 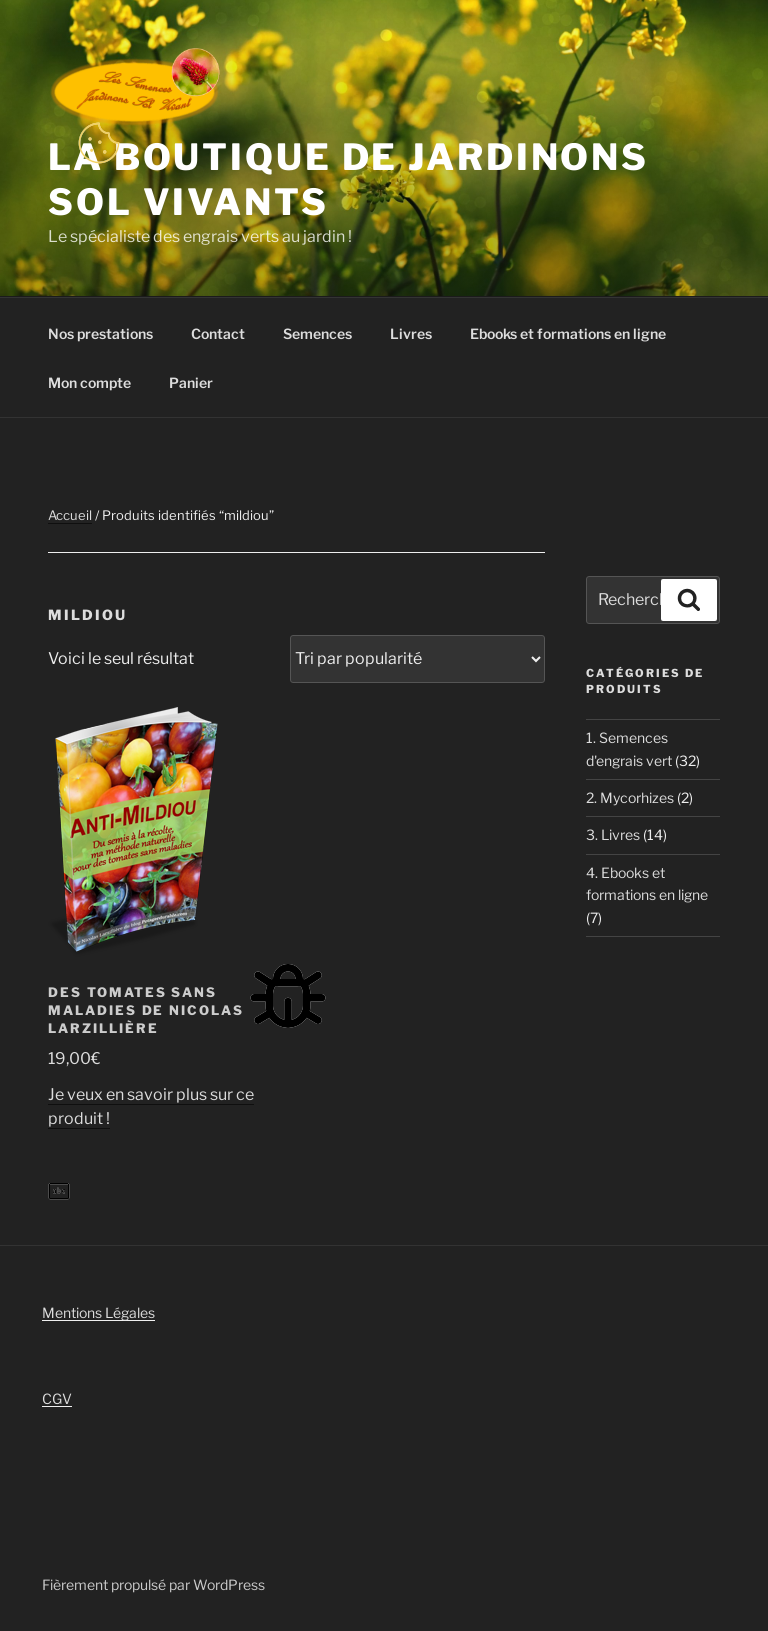 I want to click on report a bug or issue, so click(x=288, y=994).